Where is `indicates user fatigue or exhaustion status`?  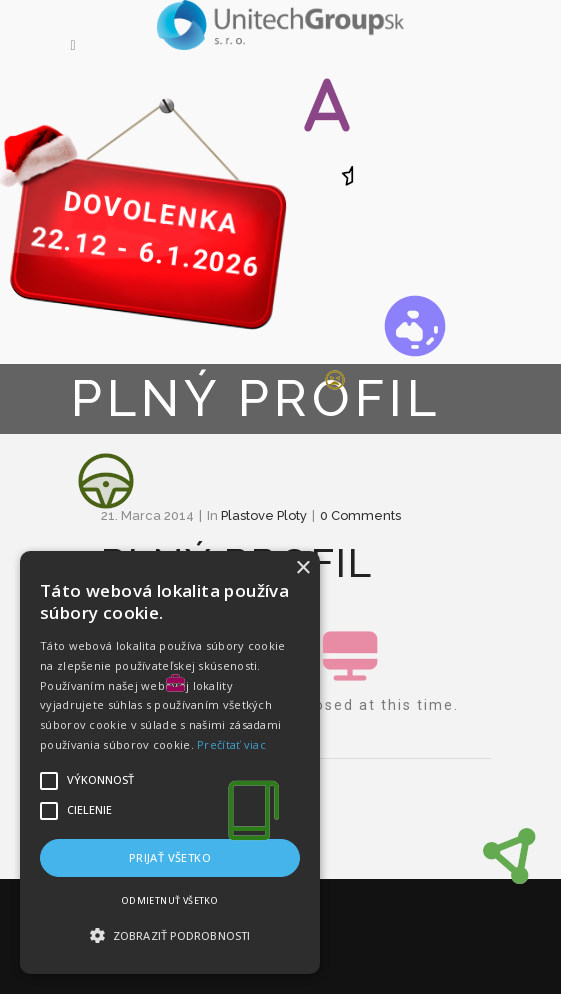 indicates user fatigue or exhaustion status is located at coordinates (335, 380).